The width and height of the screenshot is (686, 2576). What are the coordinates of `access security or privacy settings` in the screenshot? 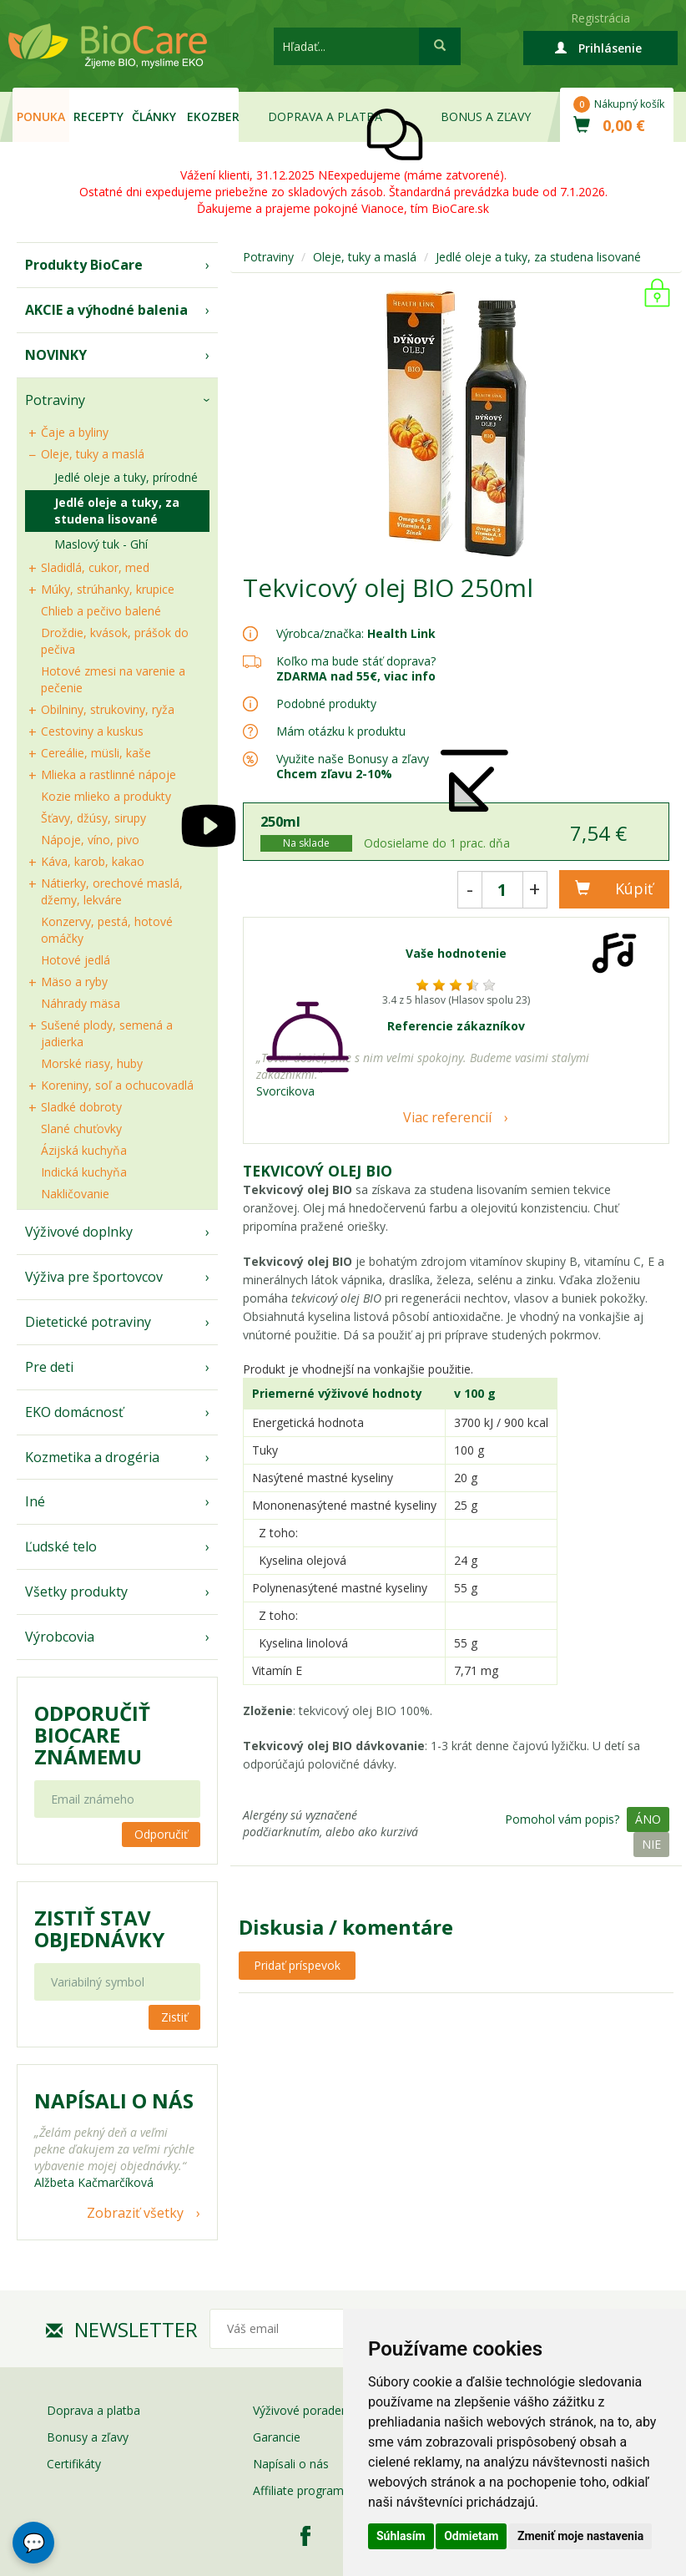 It's located at (657, 294).